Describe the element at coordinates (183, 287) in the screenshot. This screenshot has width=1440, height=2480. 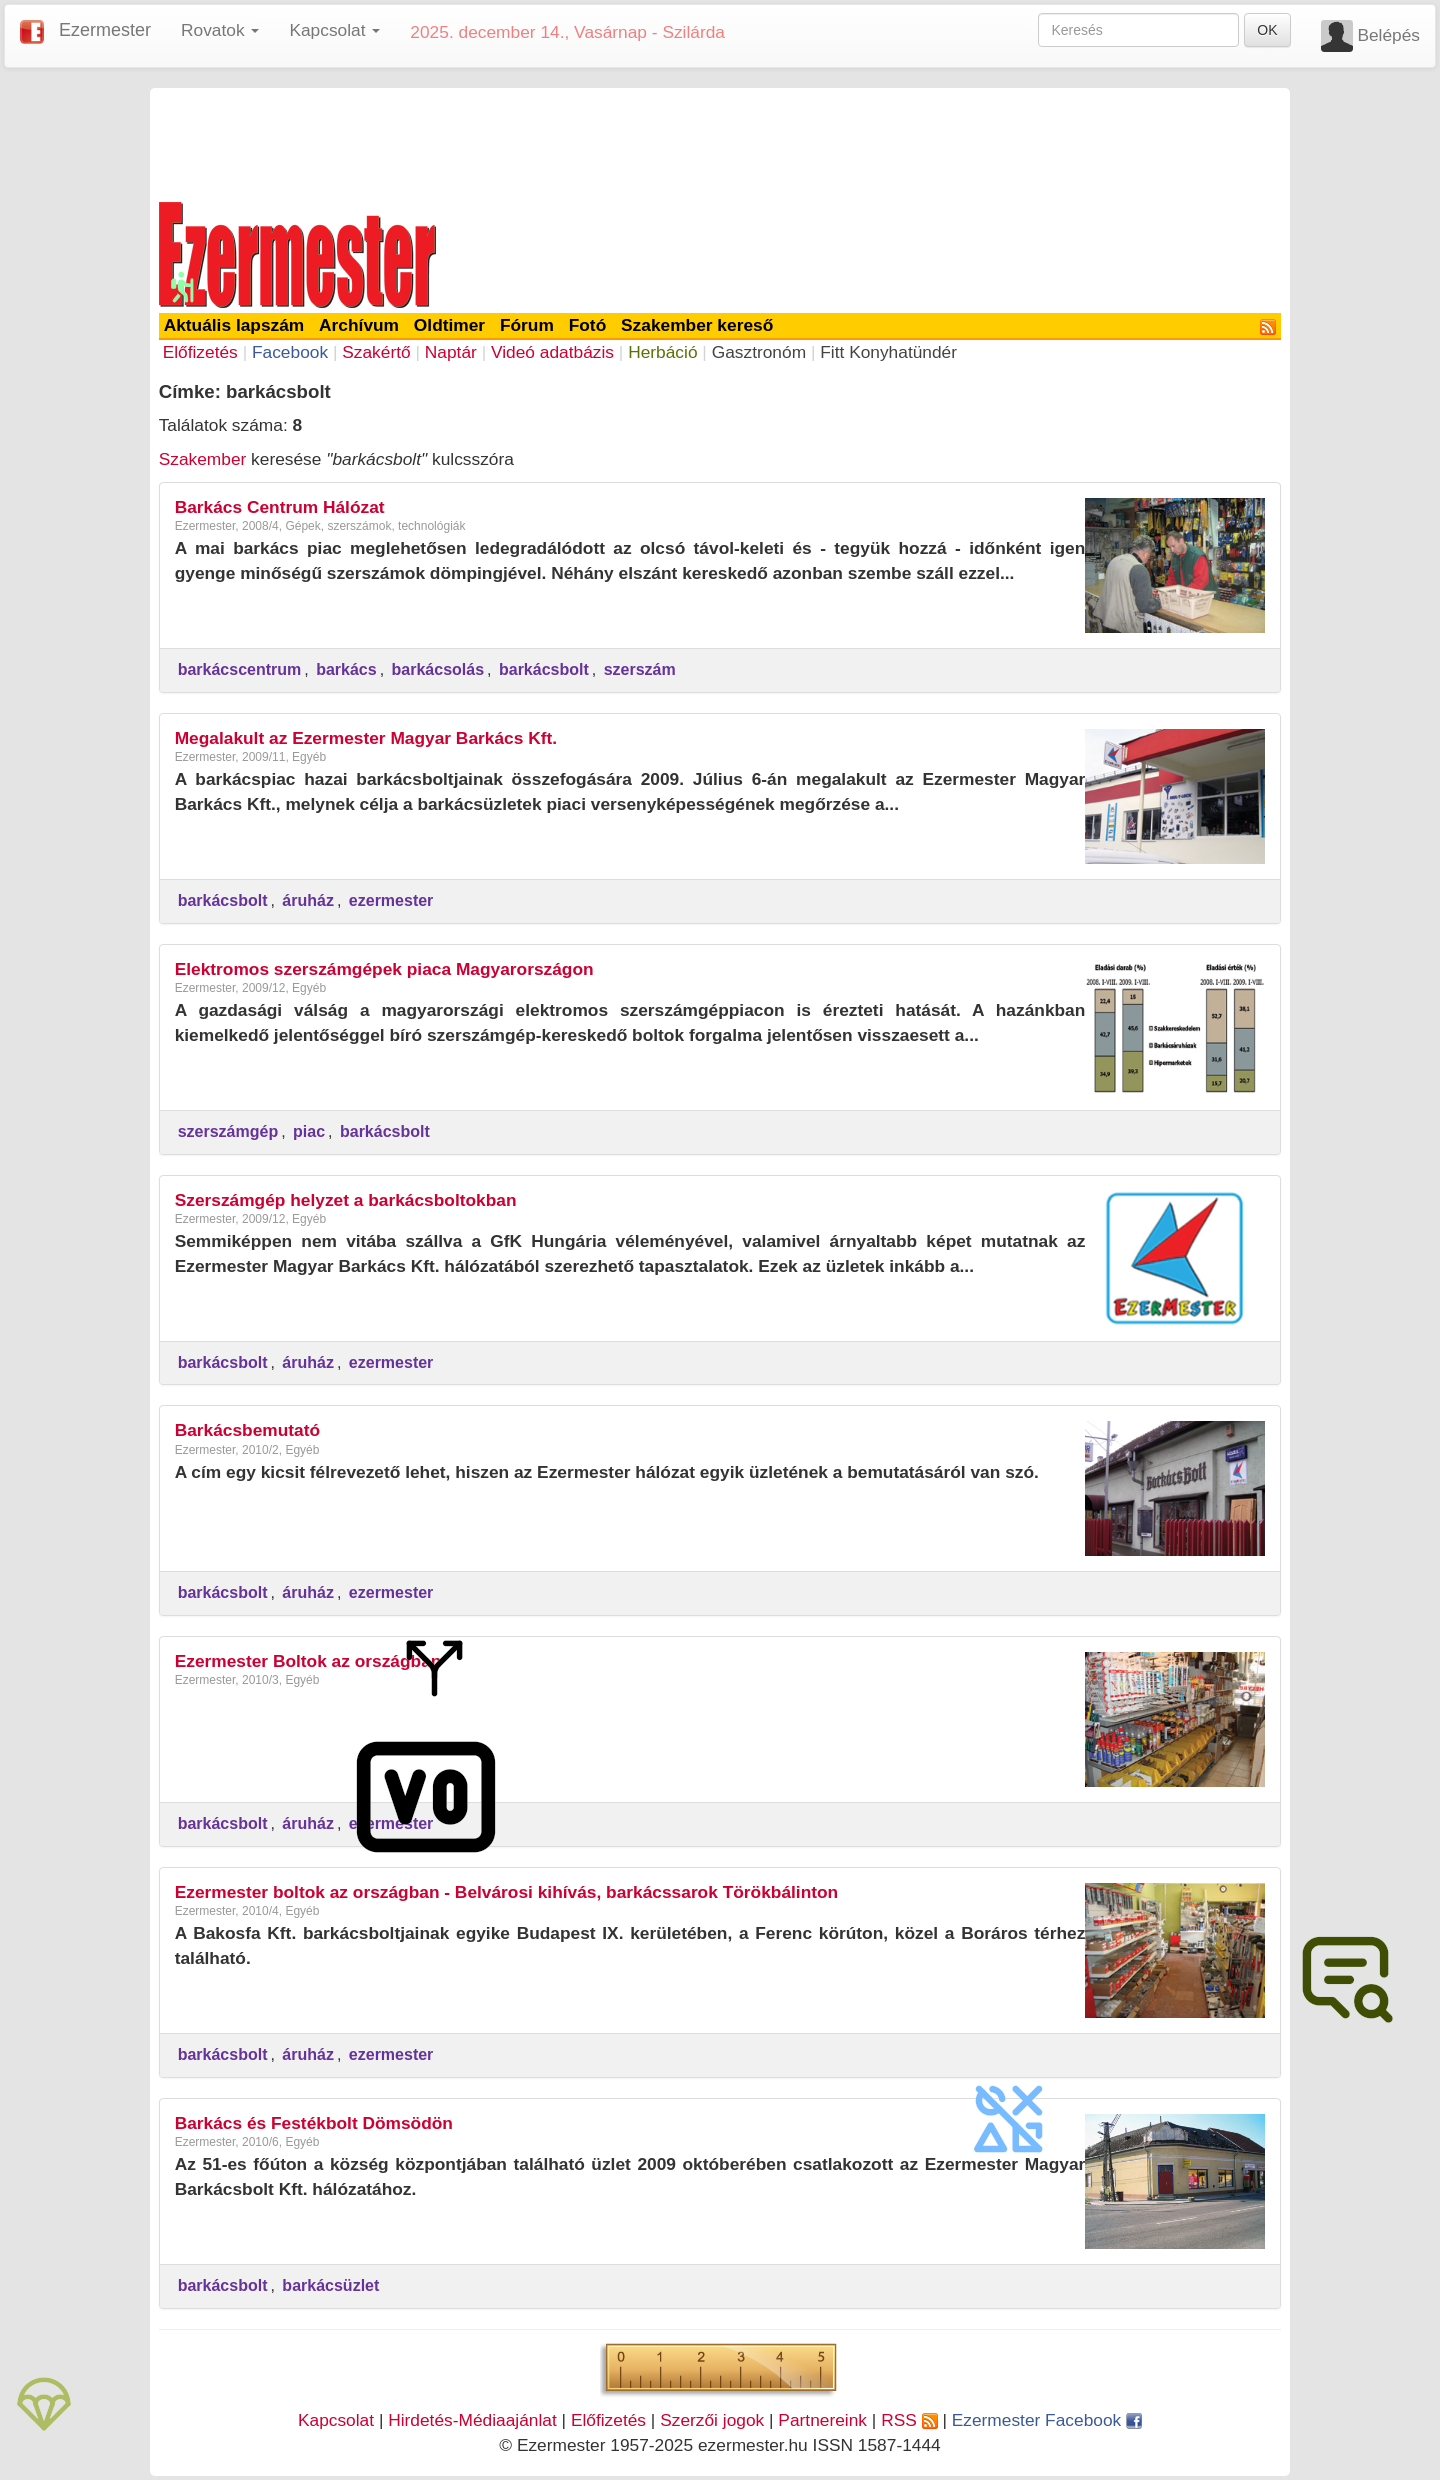
I see `access hiking trails or outdoor activities` at that location.